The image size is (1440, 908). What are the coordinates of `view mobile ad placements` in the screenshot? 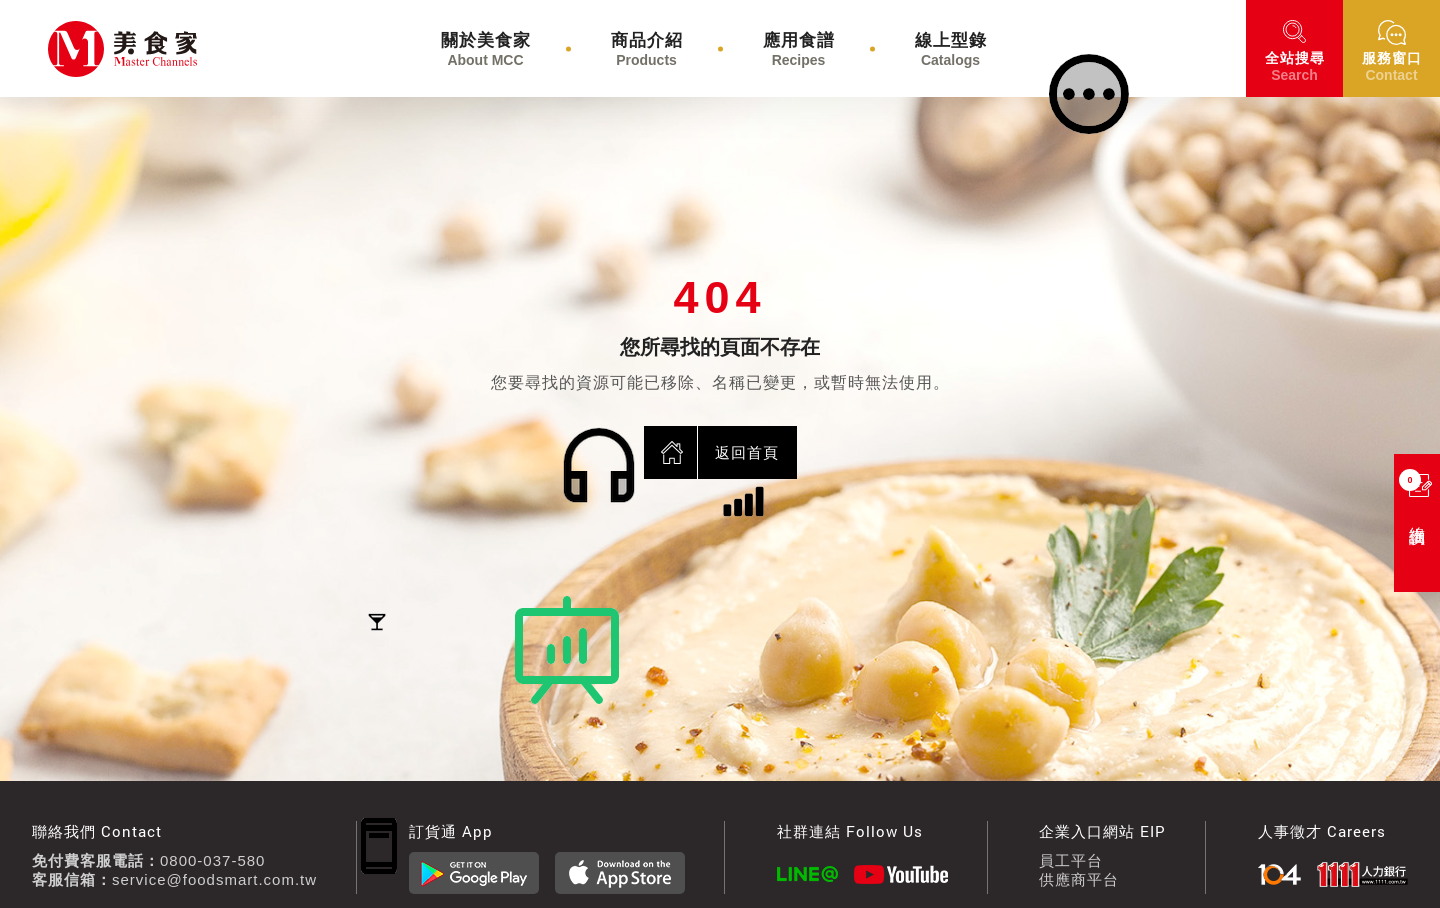 It's located at (379, 846).